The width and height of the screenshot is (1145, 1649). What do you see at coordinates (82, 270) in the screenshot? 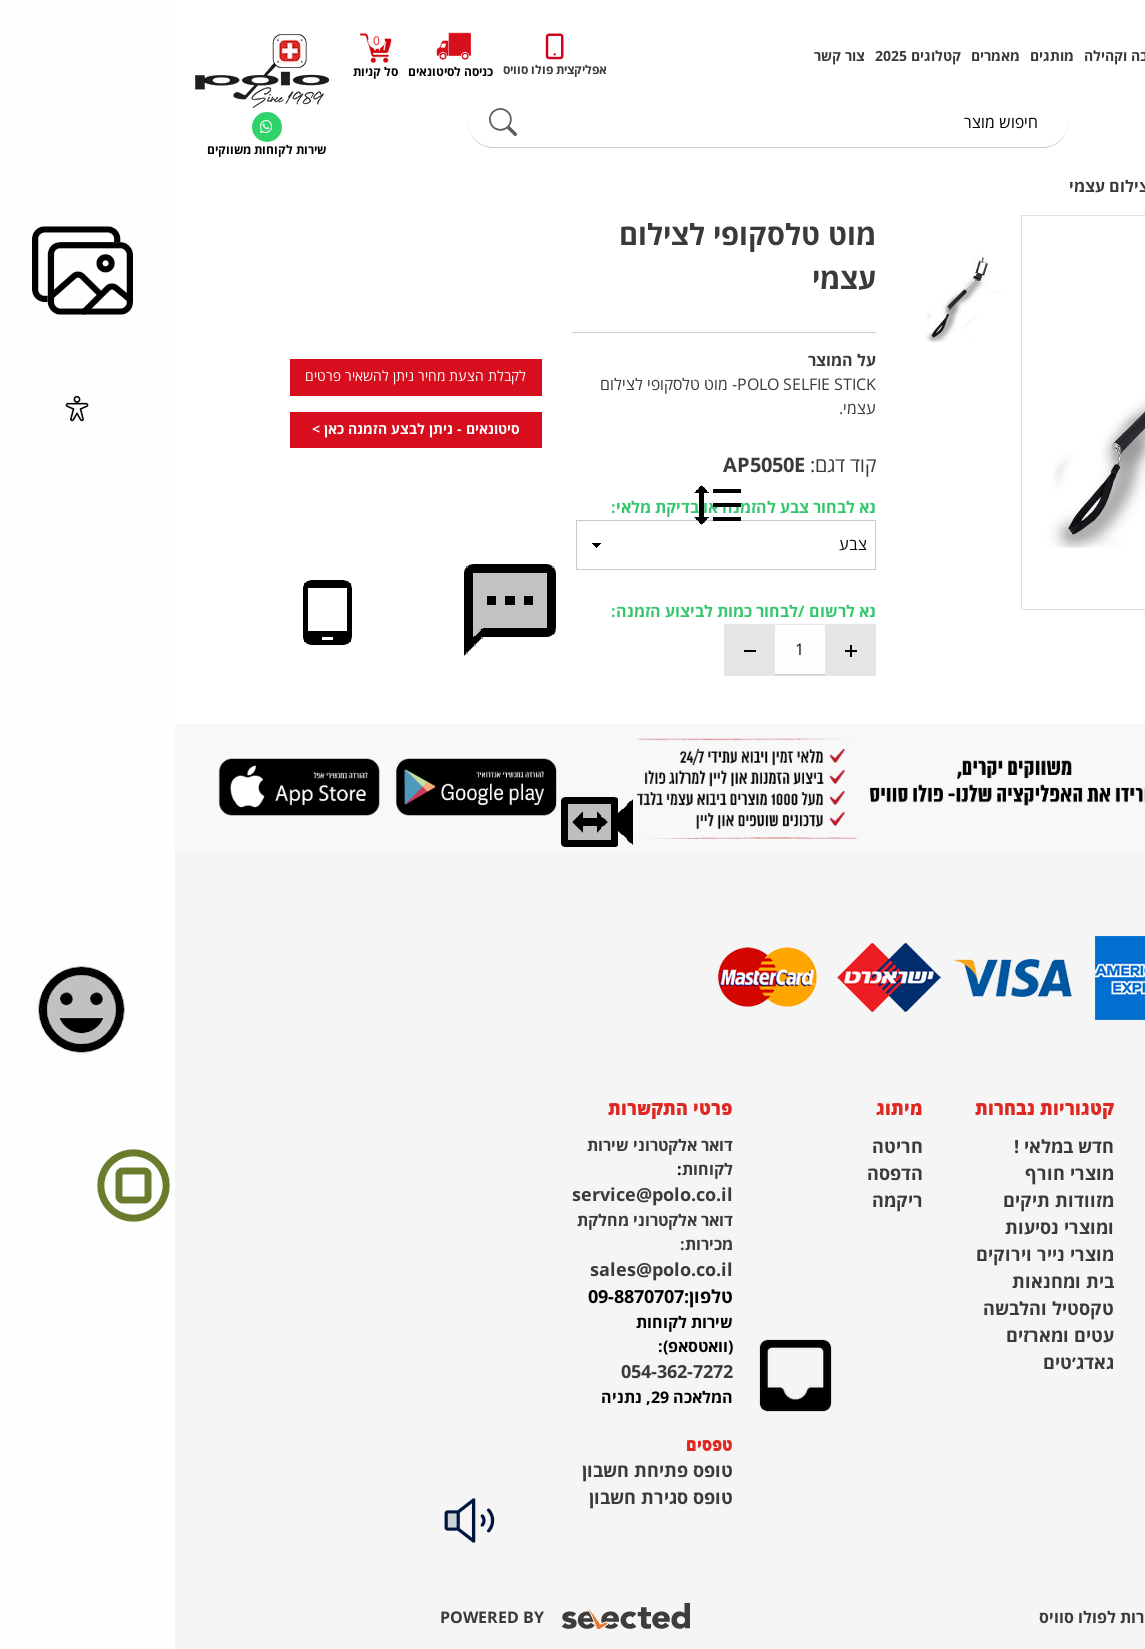
I see `view photo gallery` at bounding box center [82, 270].